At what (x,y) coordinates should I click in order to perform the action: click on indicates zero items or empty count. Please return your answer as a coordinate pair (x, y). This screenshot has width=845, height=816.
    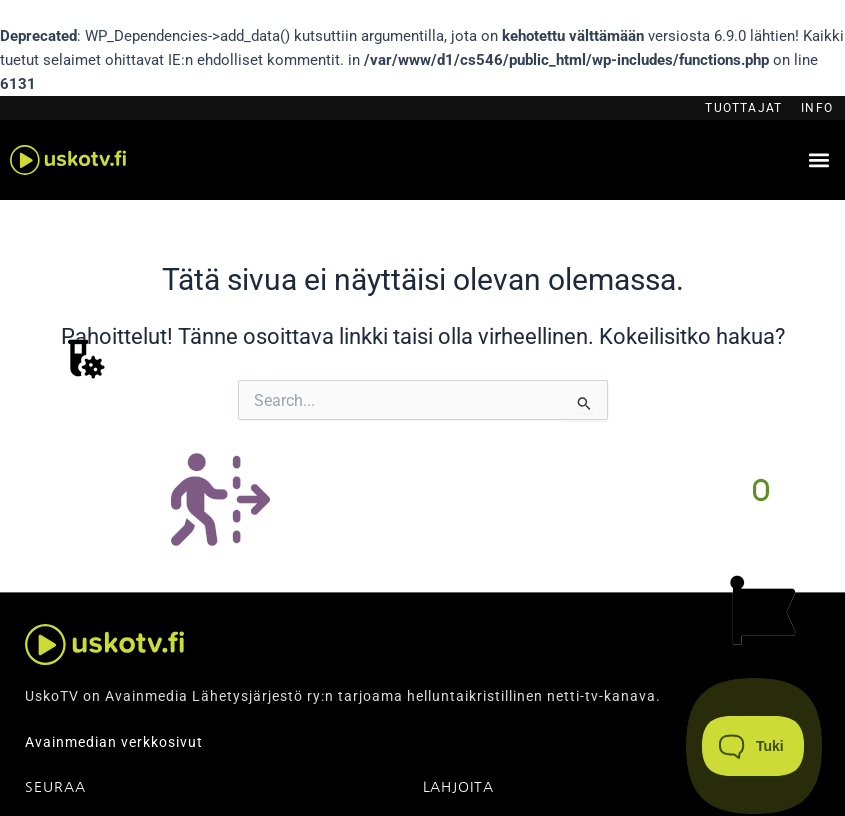
    Looking at the image, I should click on (761, 490).